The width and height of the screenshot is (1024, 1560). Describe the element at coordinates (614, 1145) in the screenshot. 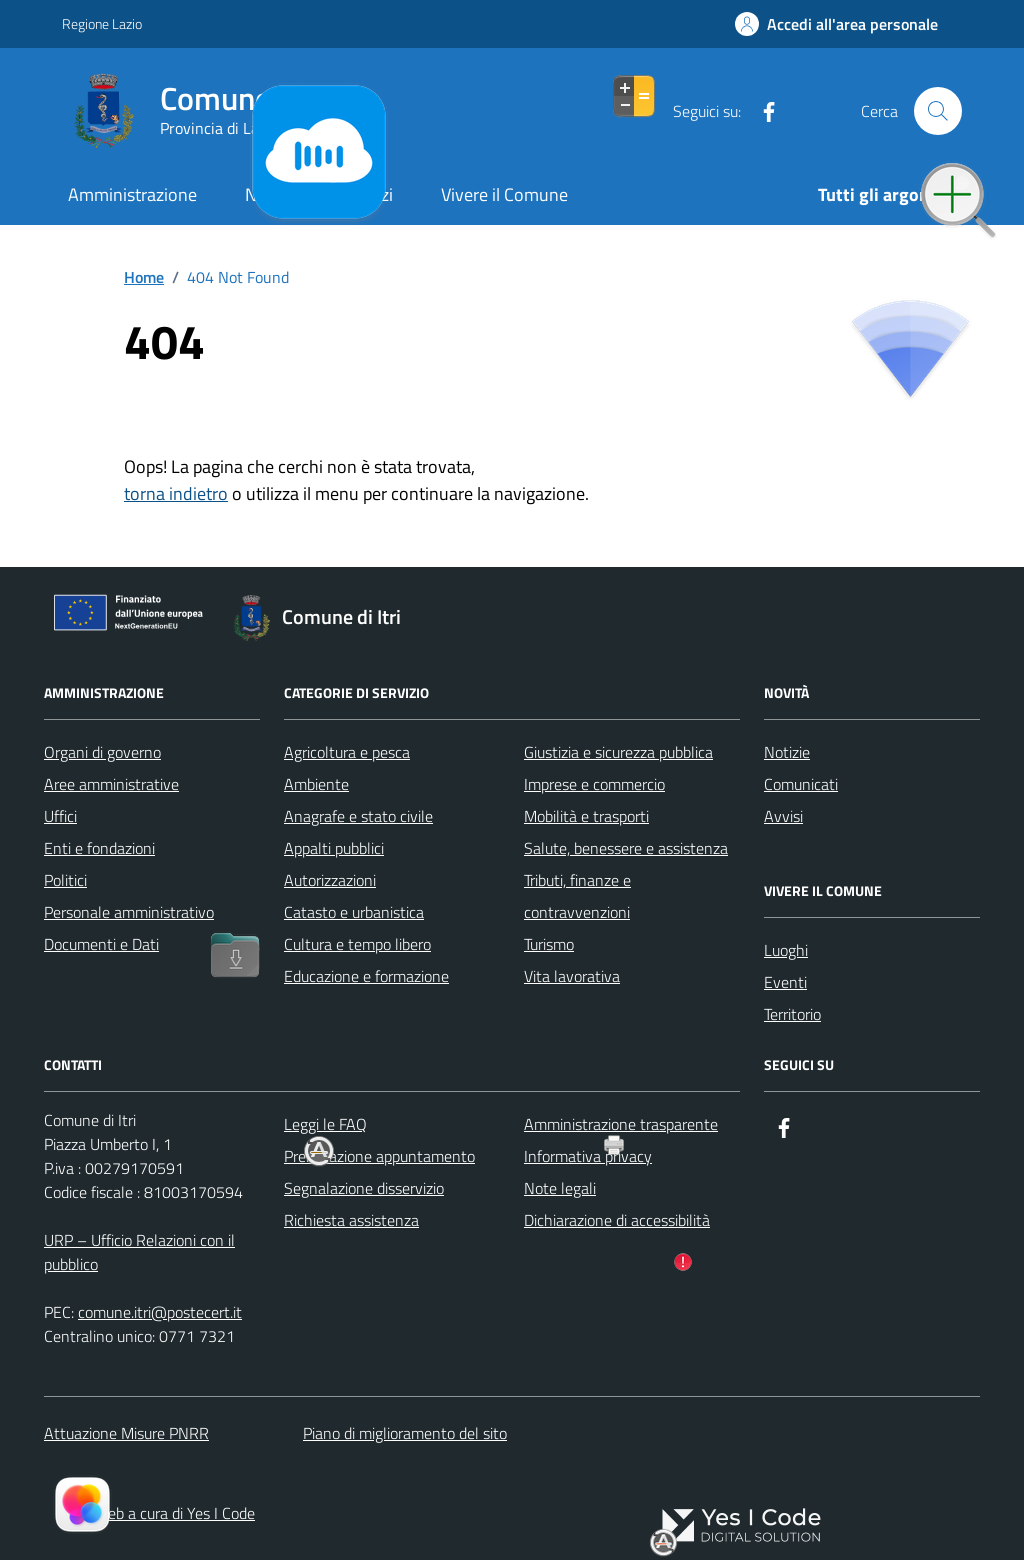

I see `print the current file or document` at that location.